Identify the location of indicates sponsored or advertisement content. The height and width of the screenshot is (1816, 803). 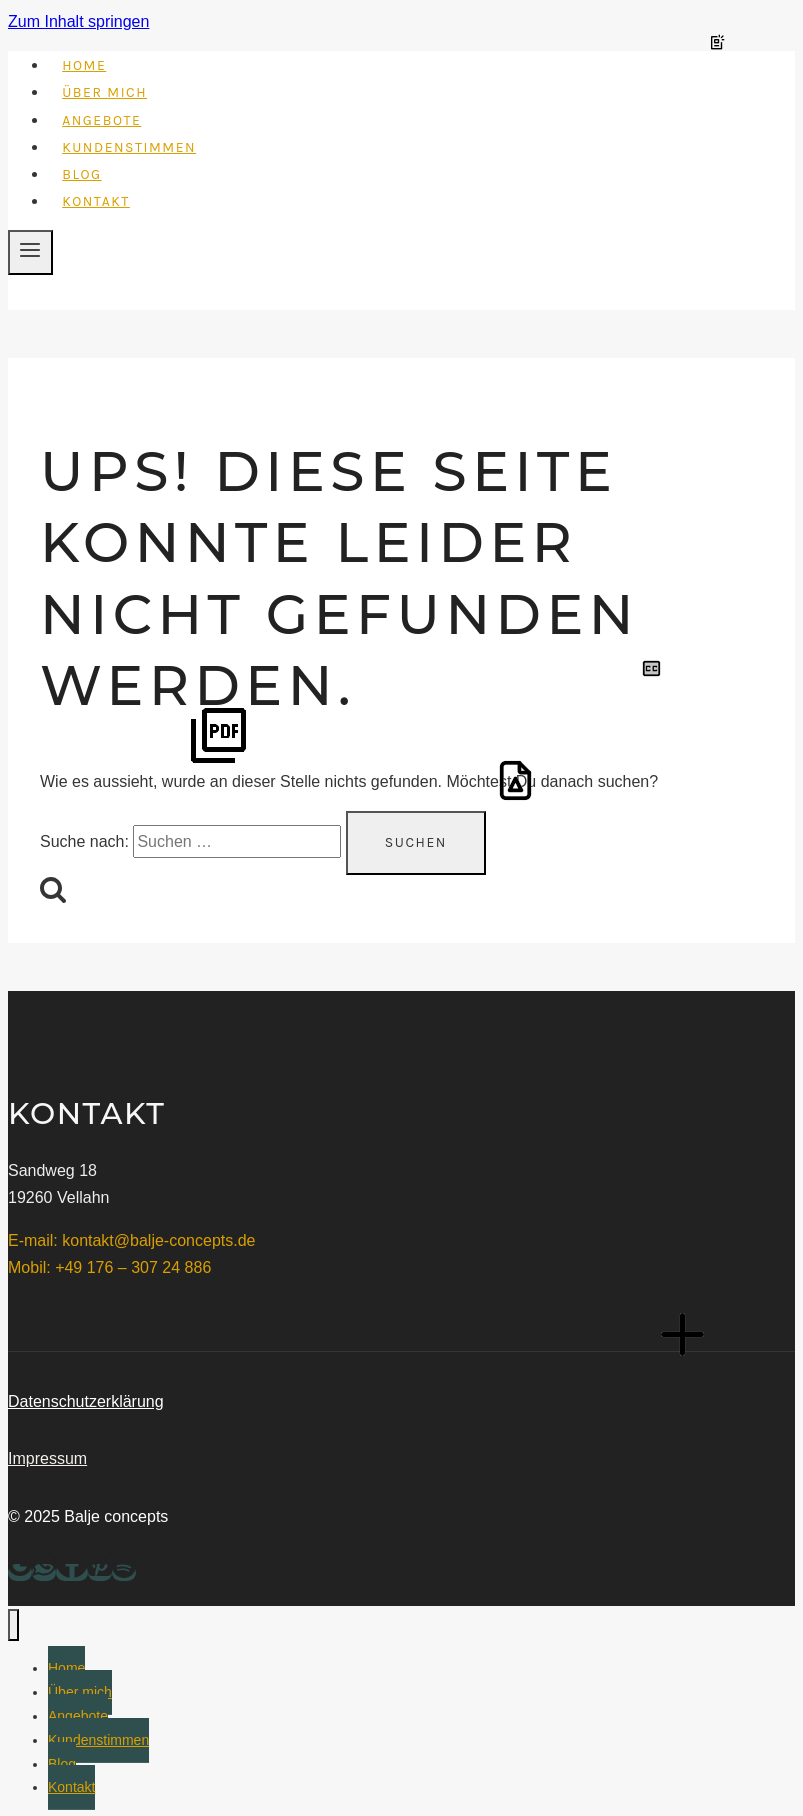
(717, 42).